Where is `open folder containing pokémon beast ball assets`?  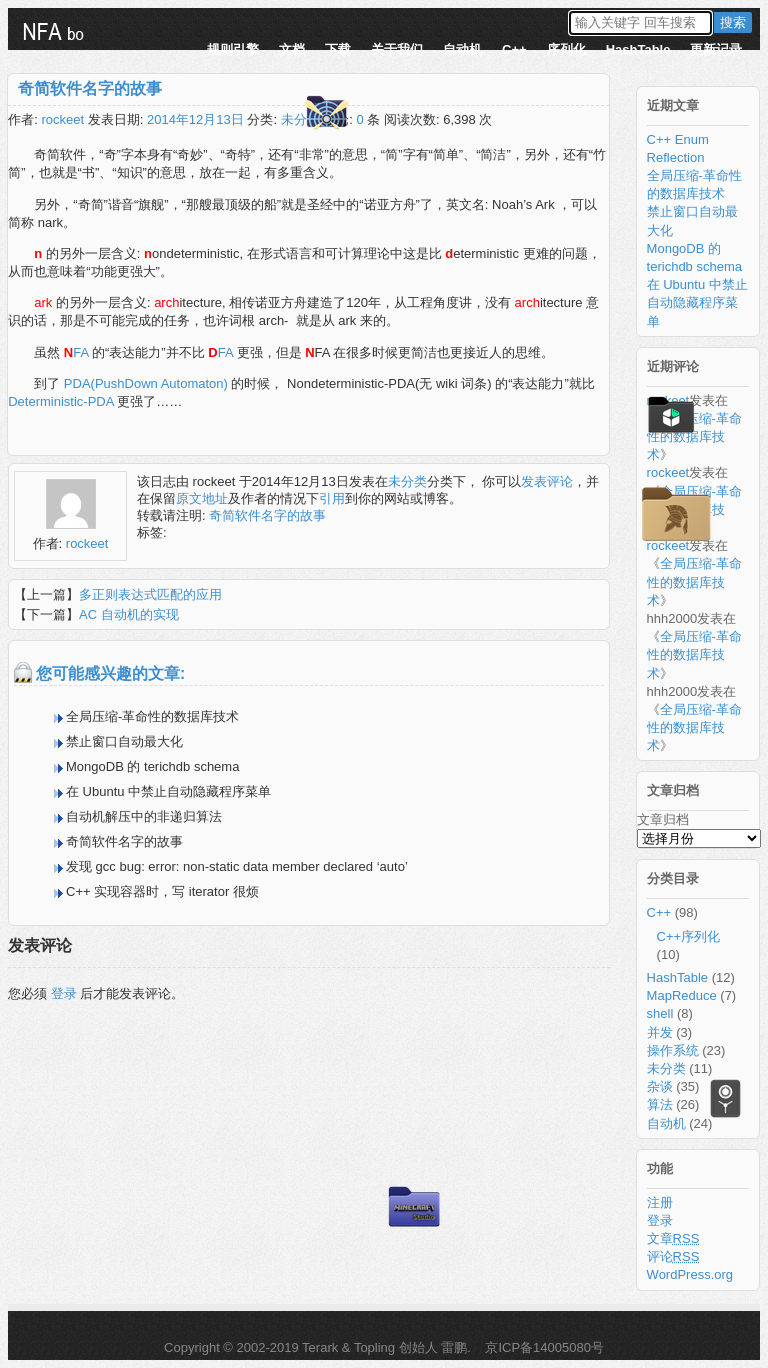 open folder containing pokémon beast ball assets is located at coordinates (326, 112).